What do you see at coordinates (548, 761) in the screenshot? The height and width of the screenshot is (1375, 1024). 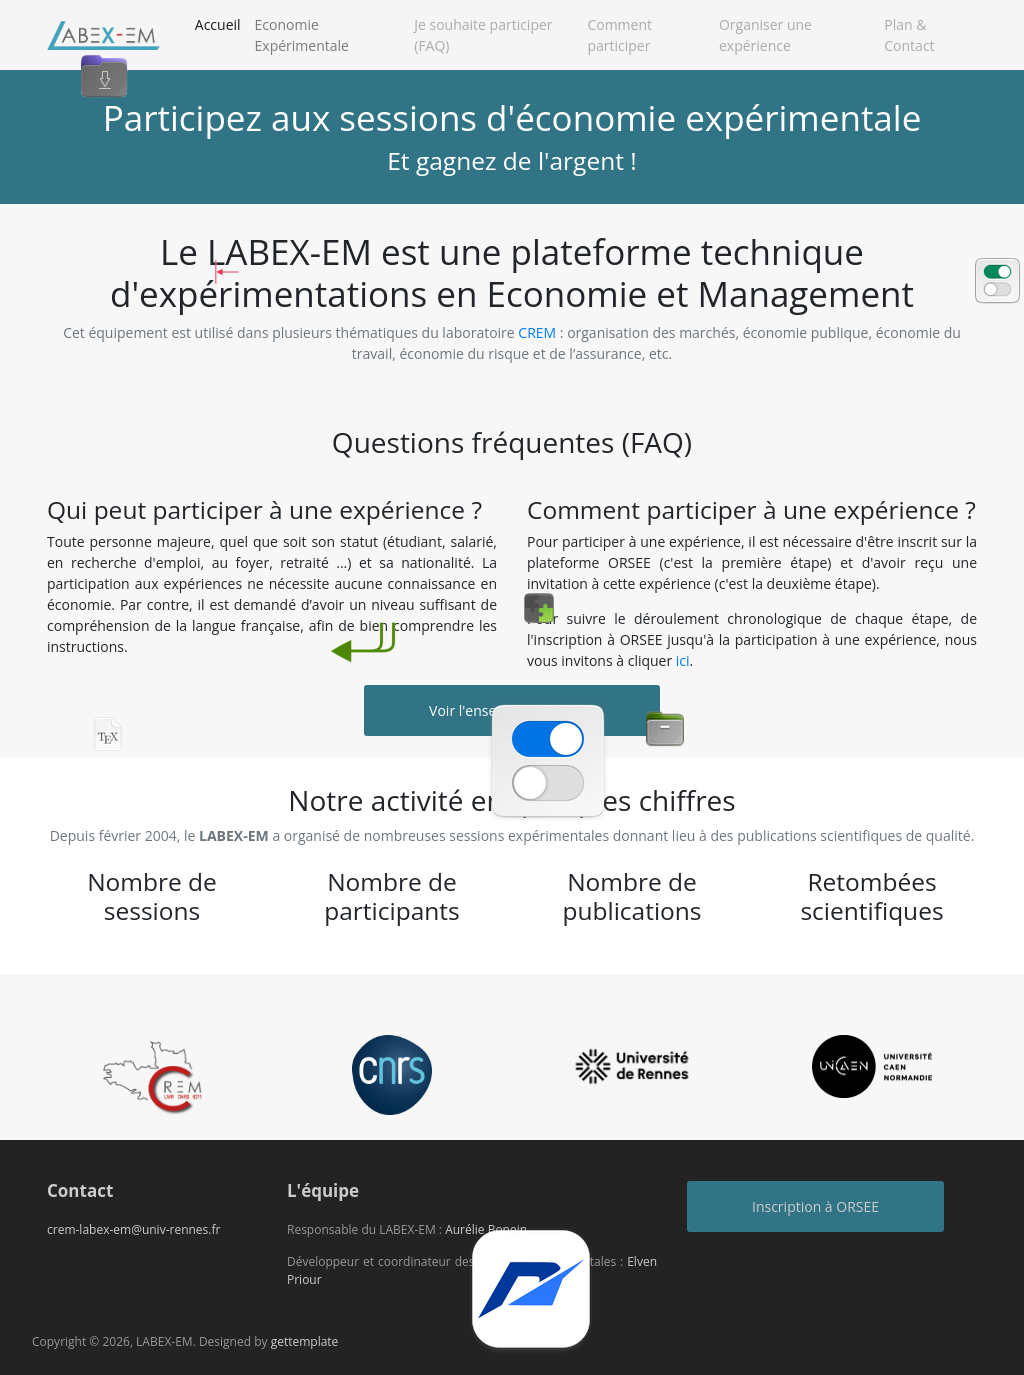 I see `open unity tweak tool settings` at bounding box center [548, 761].